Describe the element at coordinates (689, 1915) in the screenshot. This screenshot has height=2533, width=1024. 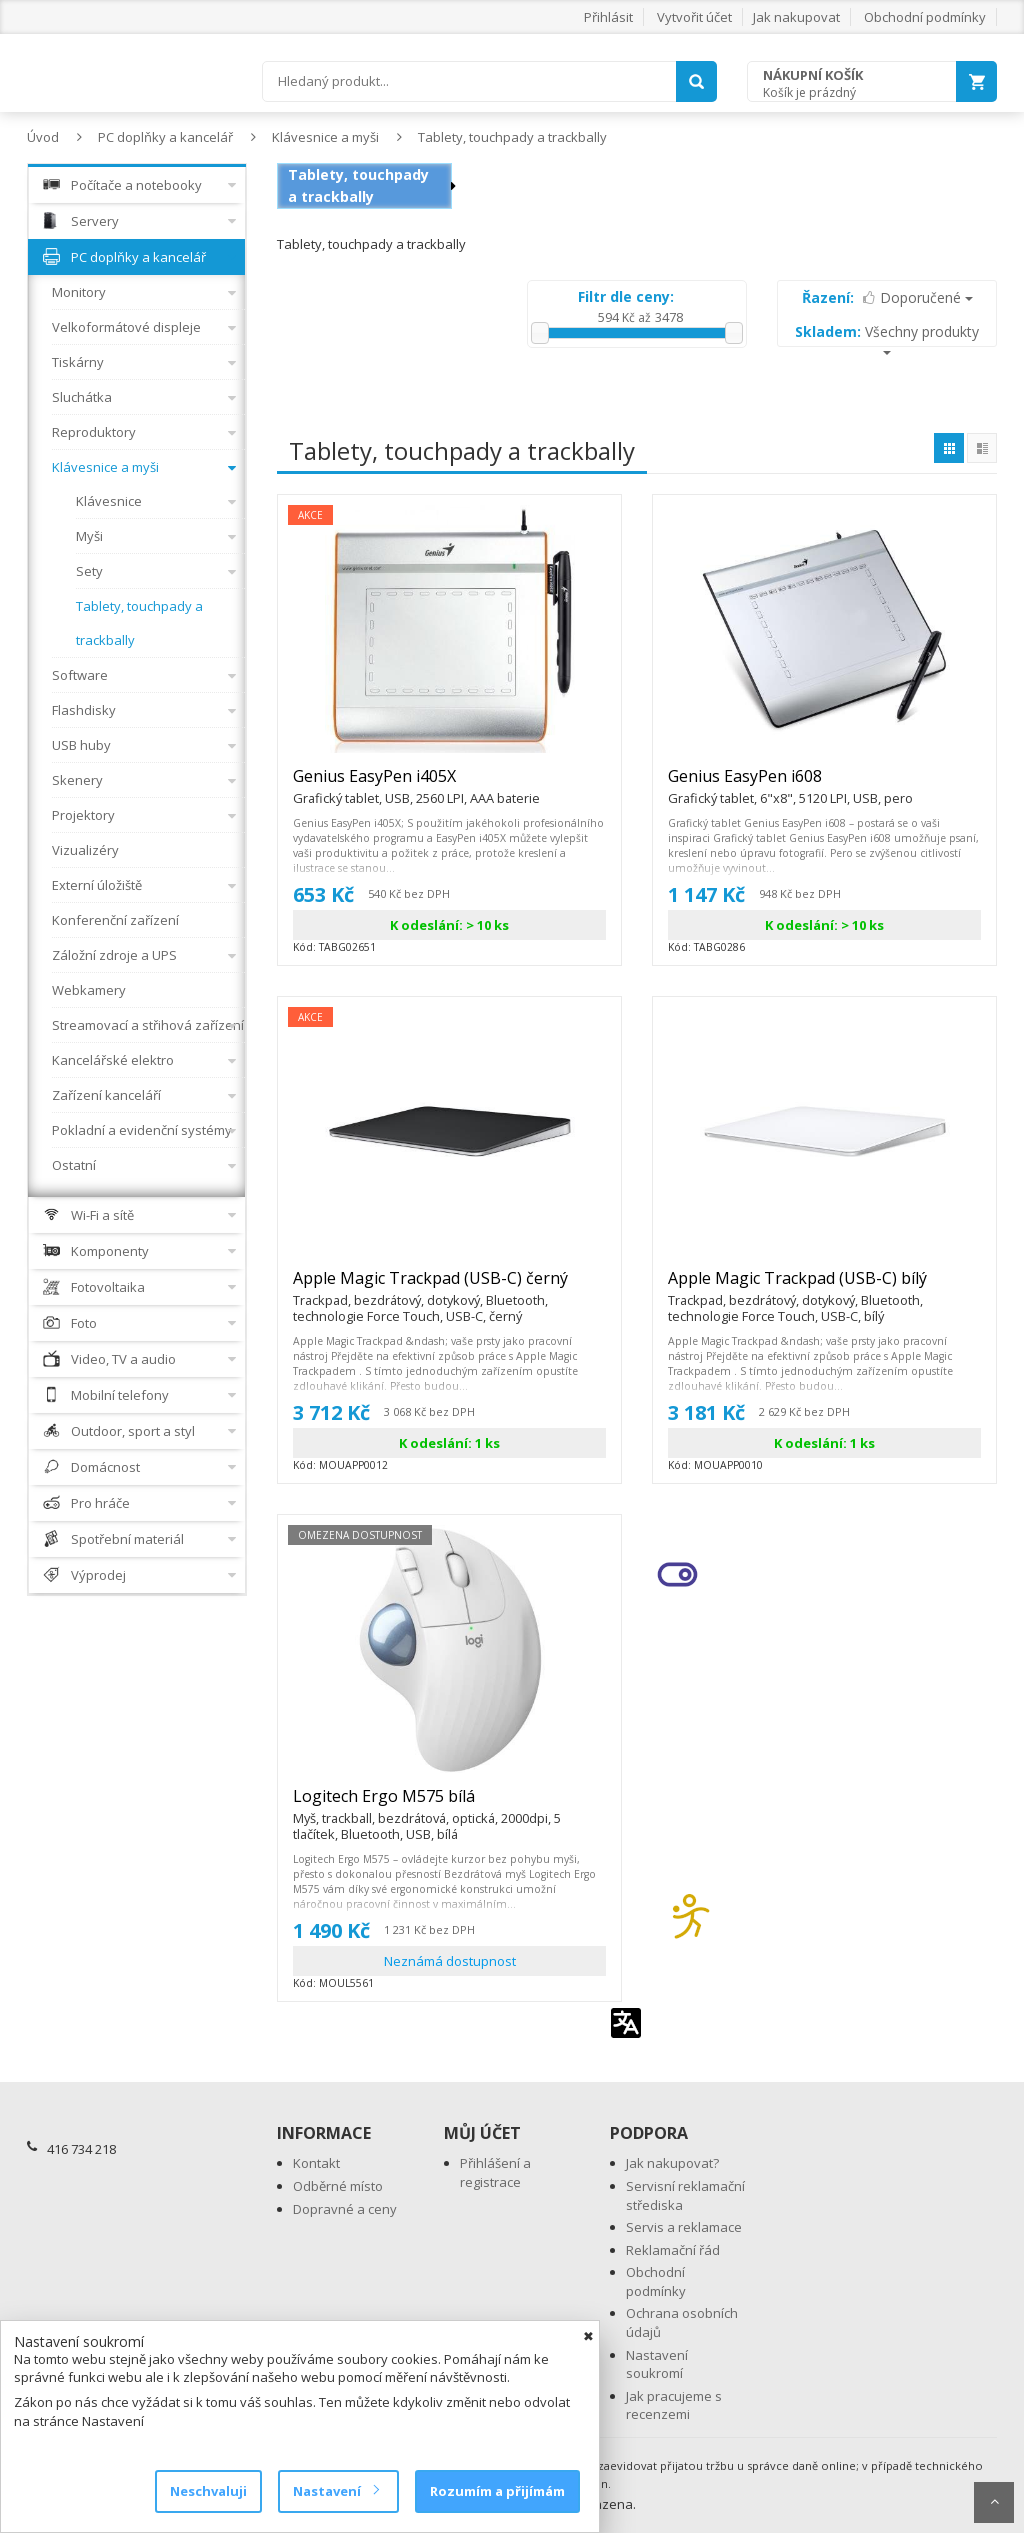
I see `access throwing or toss-related activity` at that location.